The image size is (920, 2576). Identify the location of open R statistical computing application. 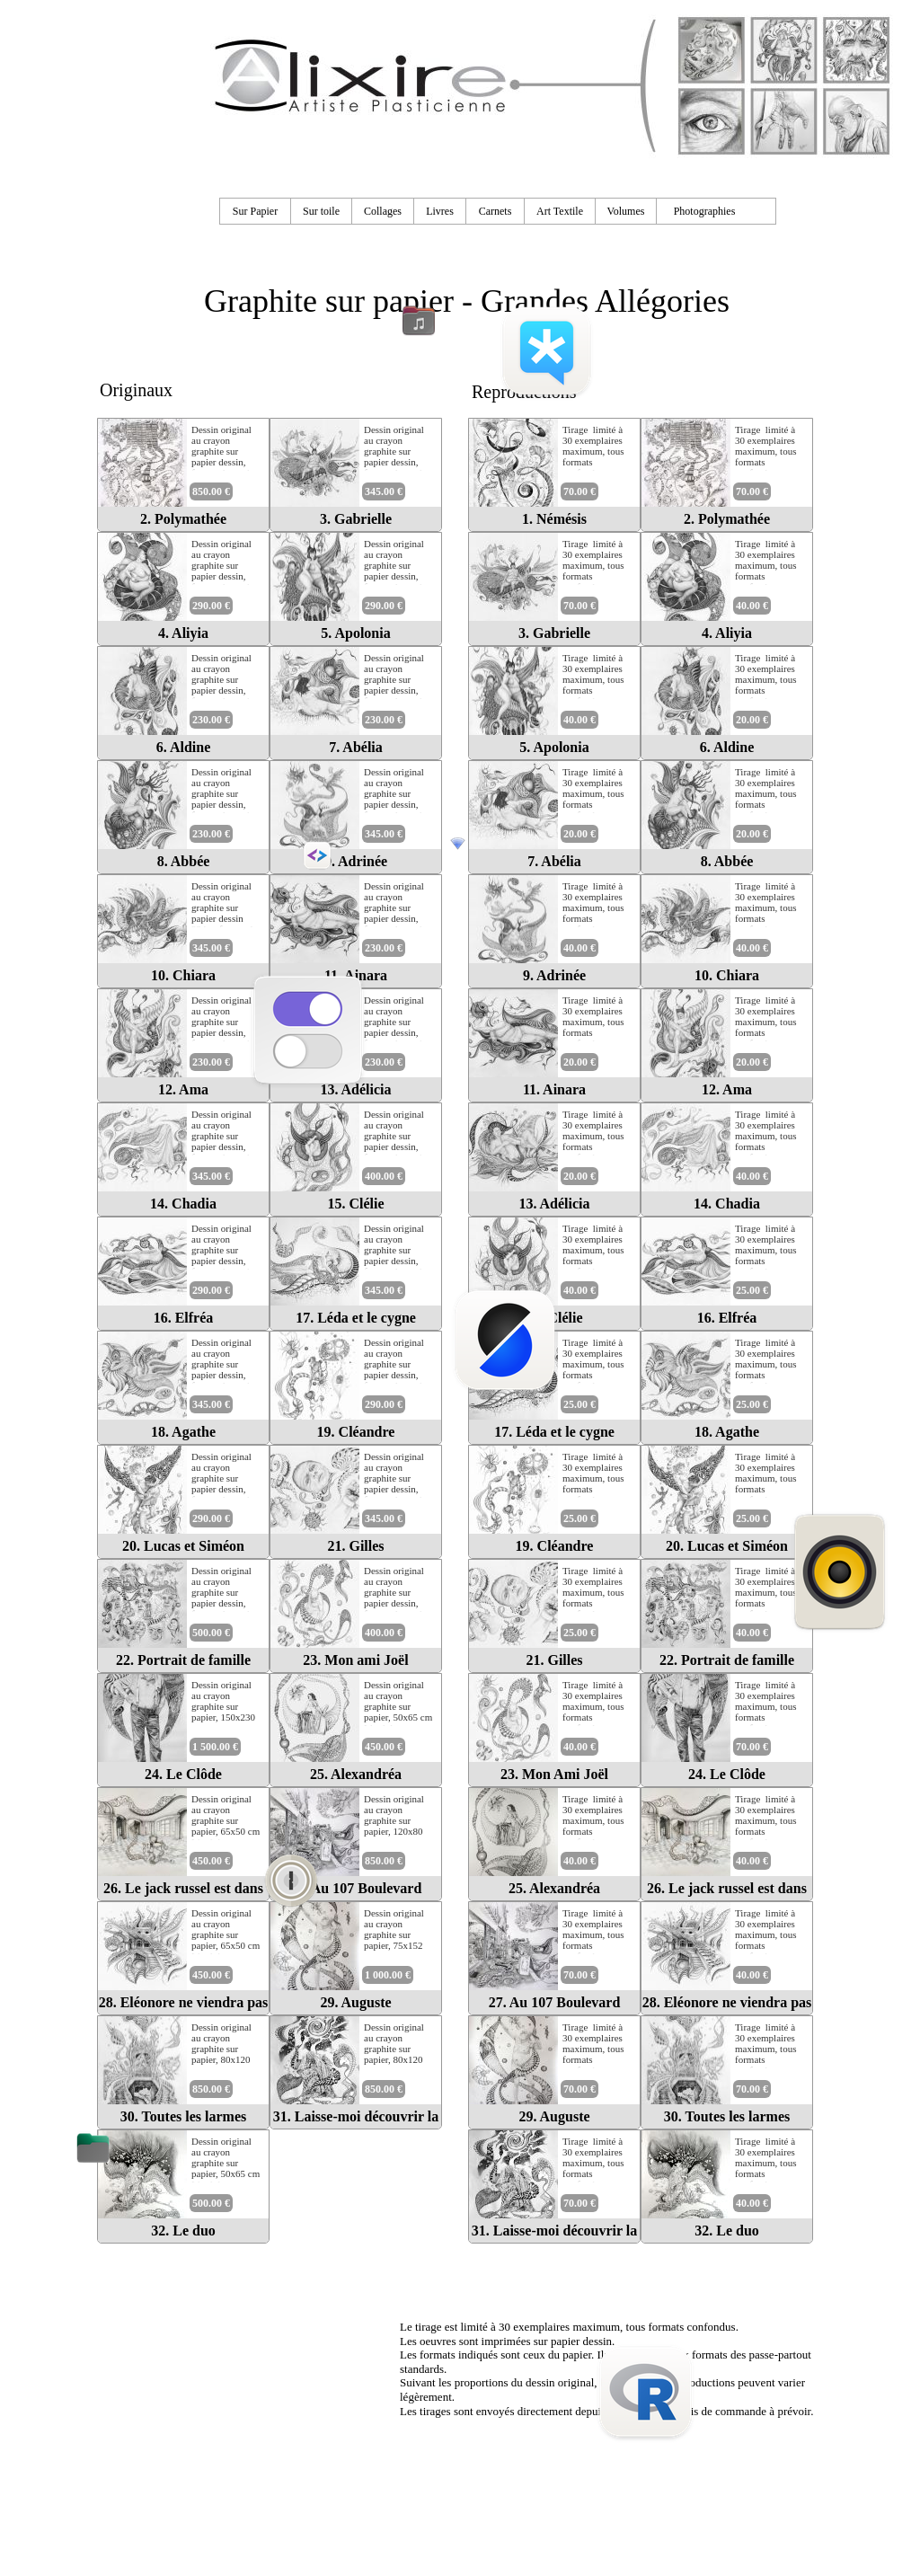
(644, 2392).